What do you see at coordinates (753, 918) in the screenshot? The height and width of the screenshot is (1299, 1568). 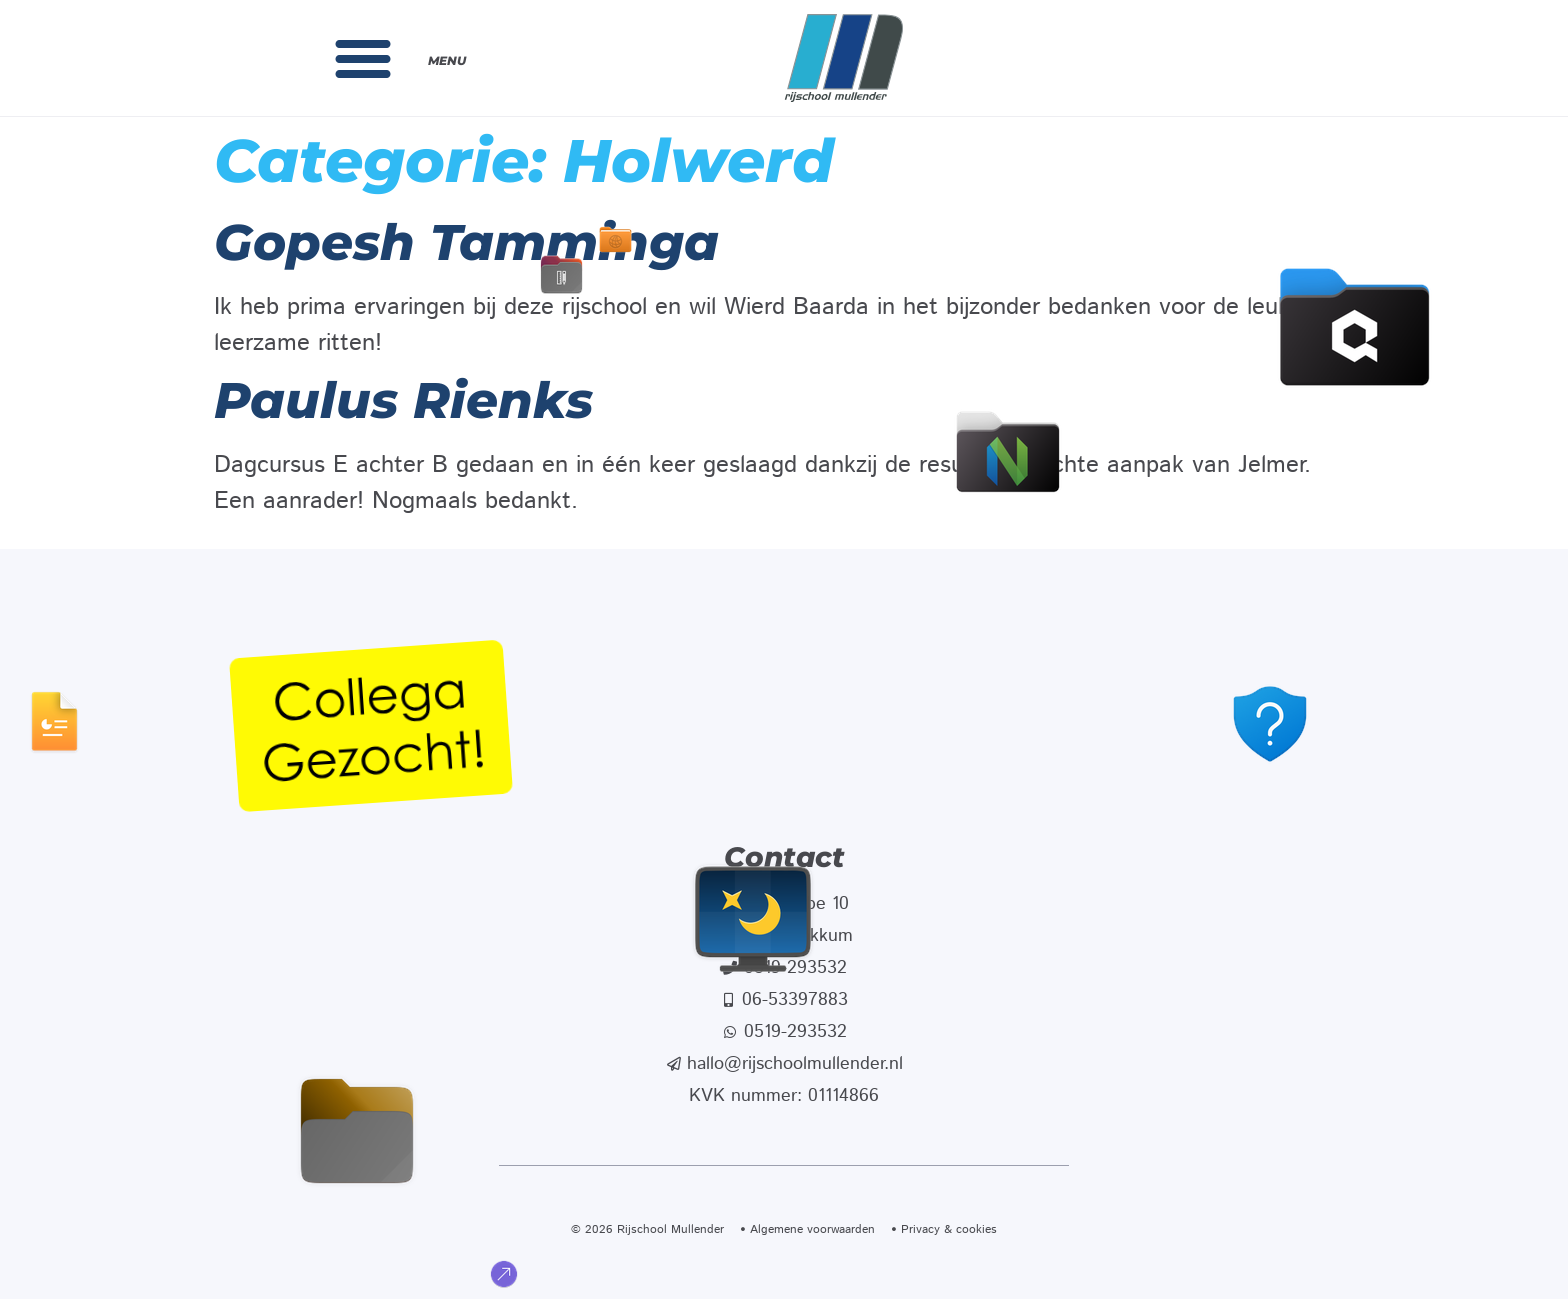 I see `open screensaver settings` at bounding box center [753, 918].